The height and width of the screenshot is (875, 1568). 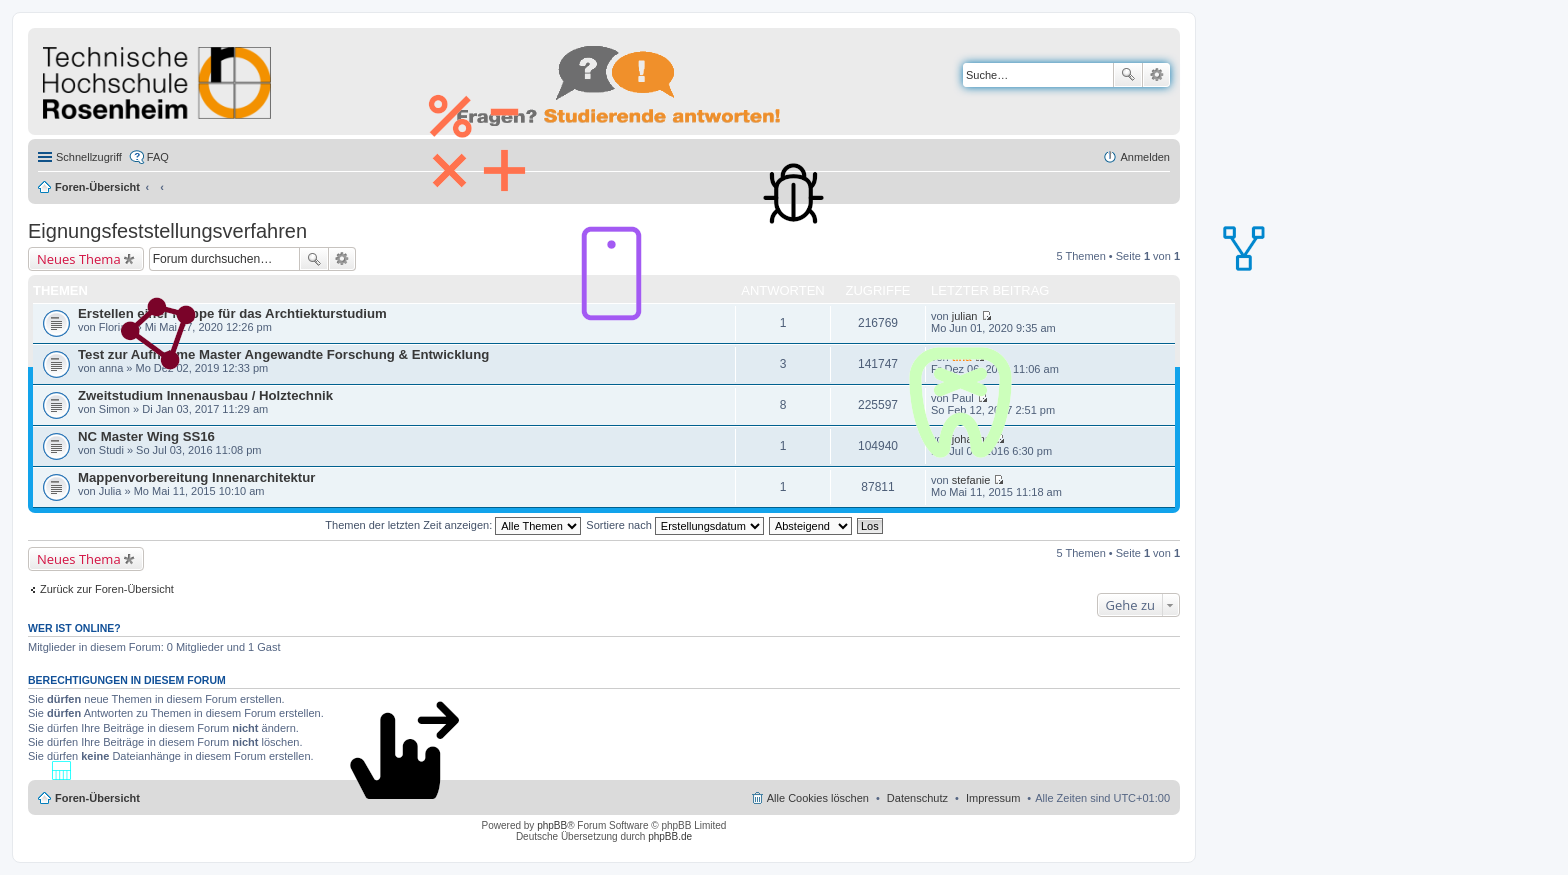 I want to click on swipe right to continue or proceed, so click(x=399, y=754).